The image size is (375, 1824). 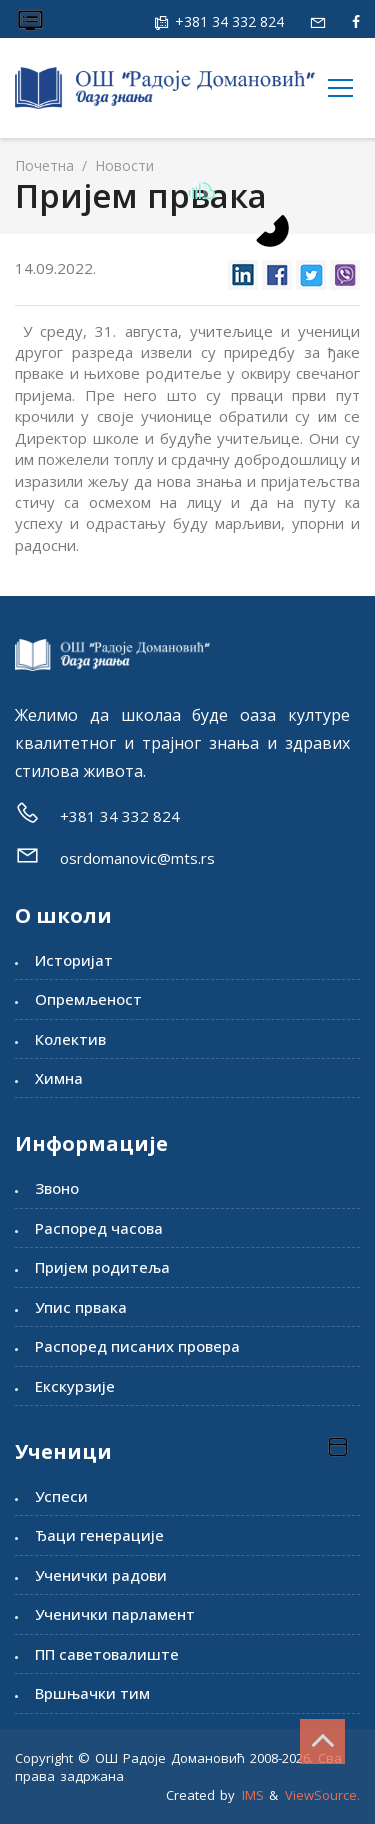 What do you see at coordinates (201, 191) in the screenshot?
I see `open soundcloud app` at bounding box center [201, 191].